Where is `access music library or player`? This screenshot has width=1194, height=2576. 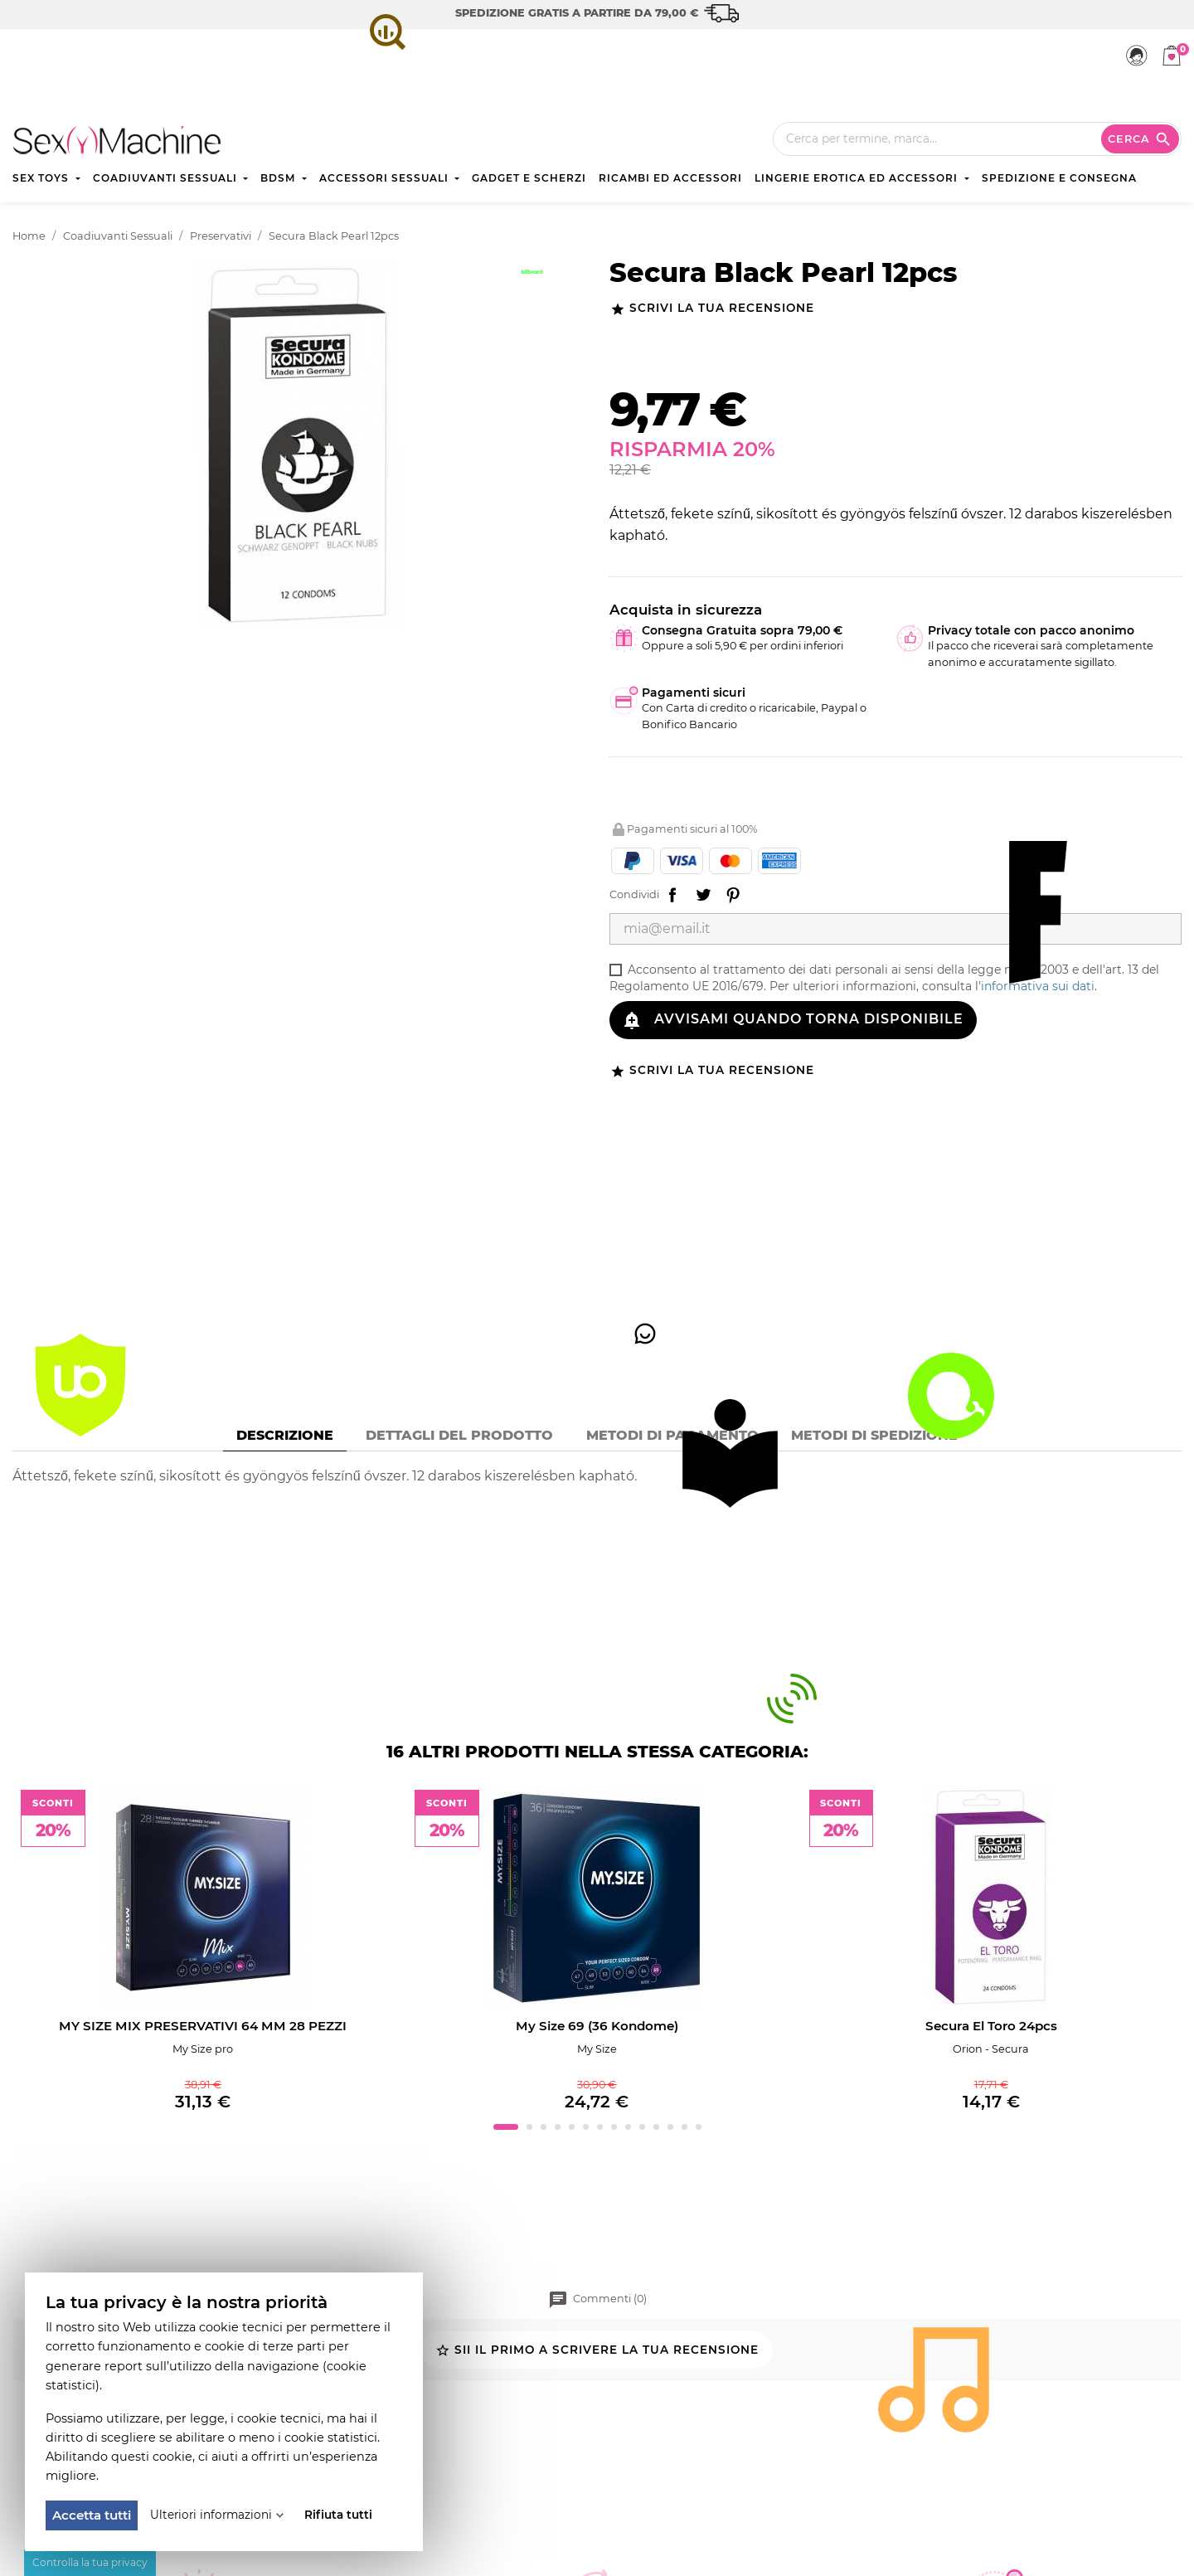 access music library or player is located at coordinates (942, 2379).